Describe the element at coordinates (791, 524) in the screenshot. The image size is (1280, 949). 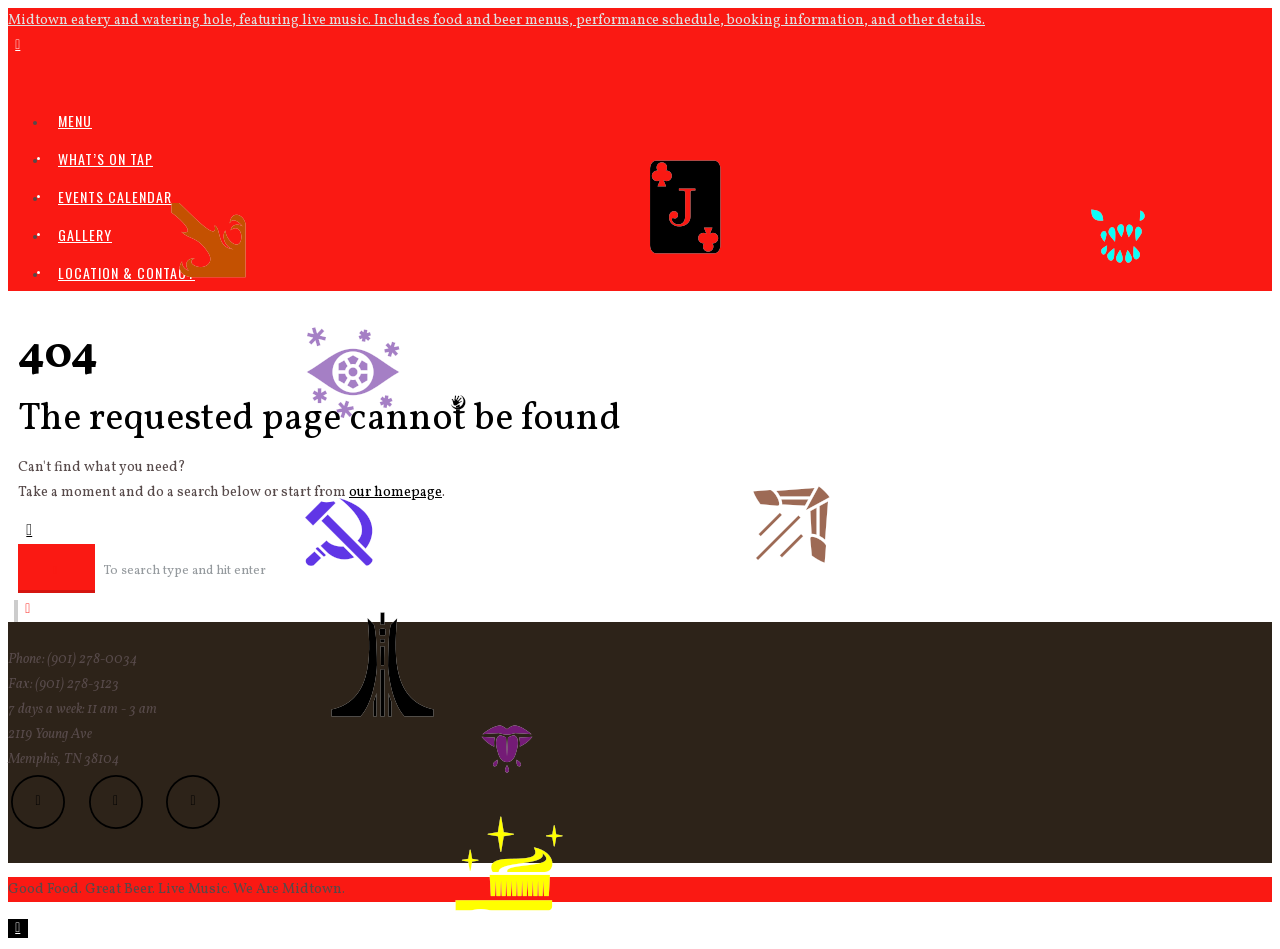
I see `equip armored boomerang weapon` at that location.